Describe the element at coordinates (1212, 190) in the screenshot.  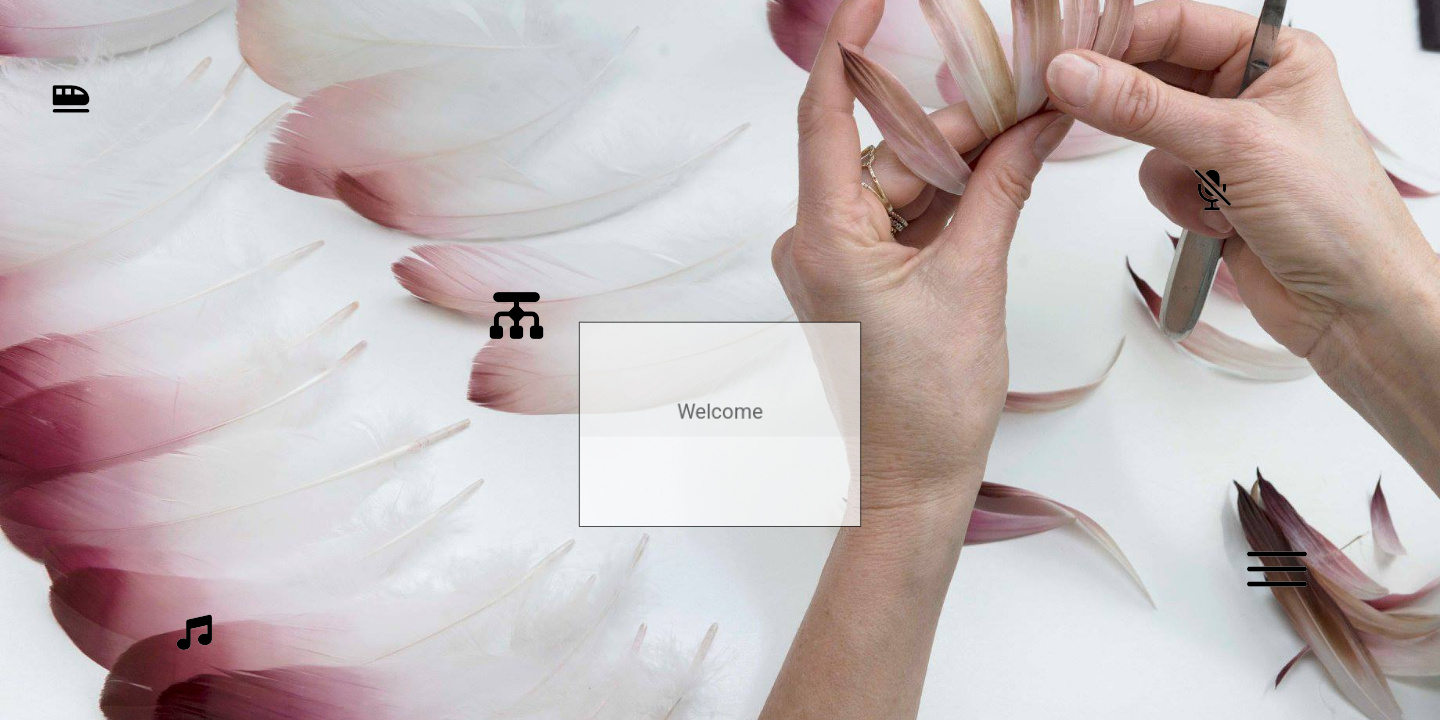
I see `mute your microphone` at that location.